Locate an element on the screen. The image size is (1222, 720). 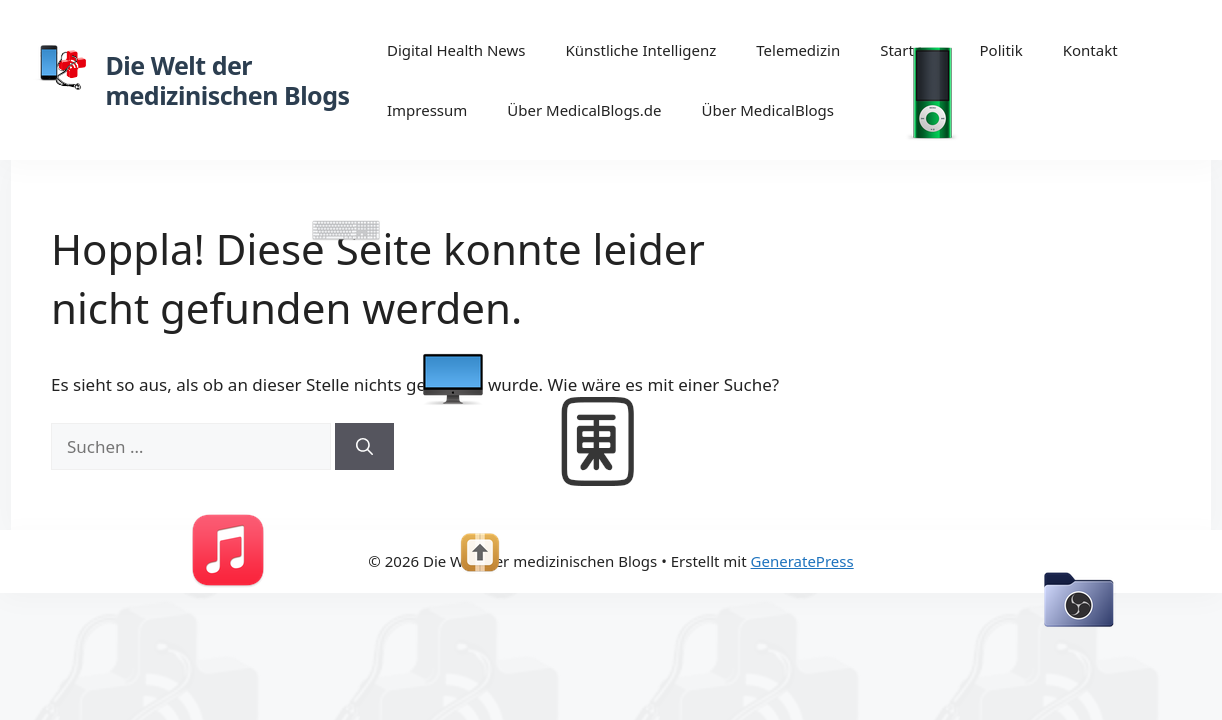
indicates a connected iPhone device is located at coordinates (49, 63).